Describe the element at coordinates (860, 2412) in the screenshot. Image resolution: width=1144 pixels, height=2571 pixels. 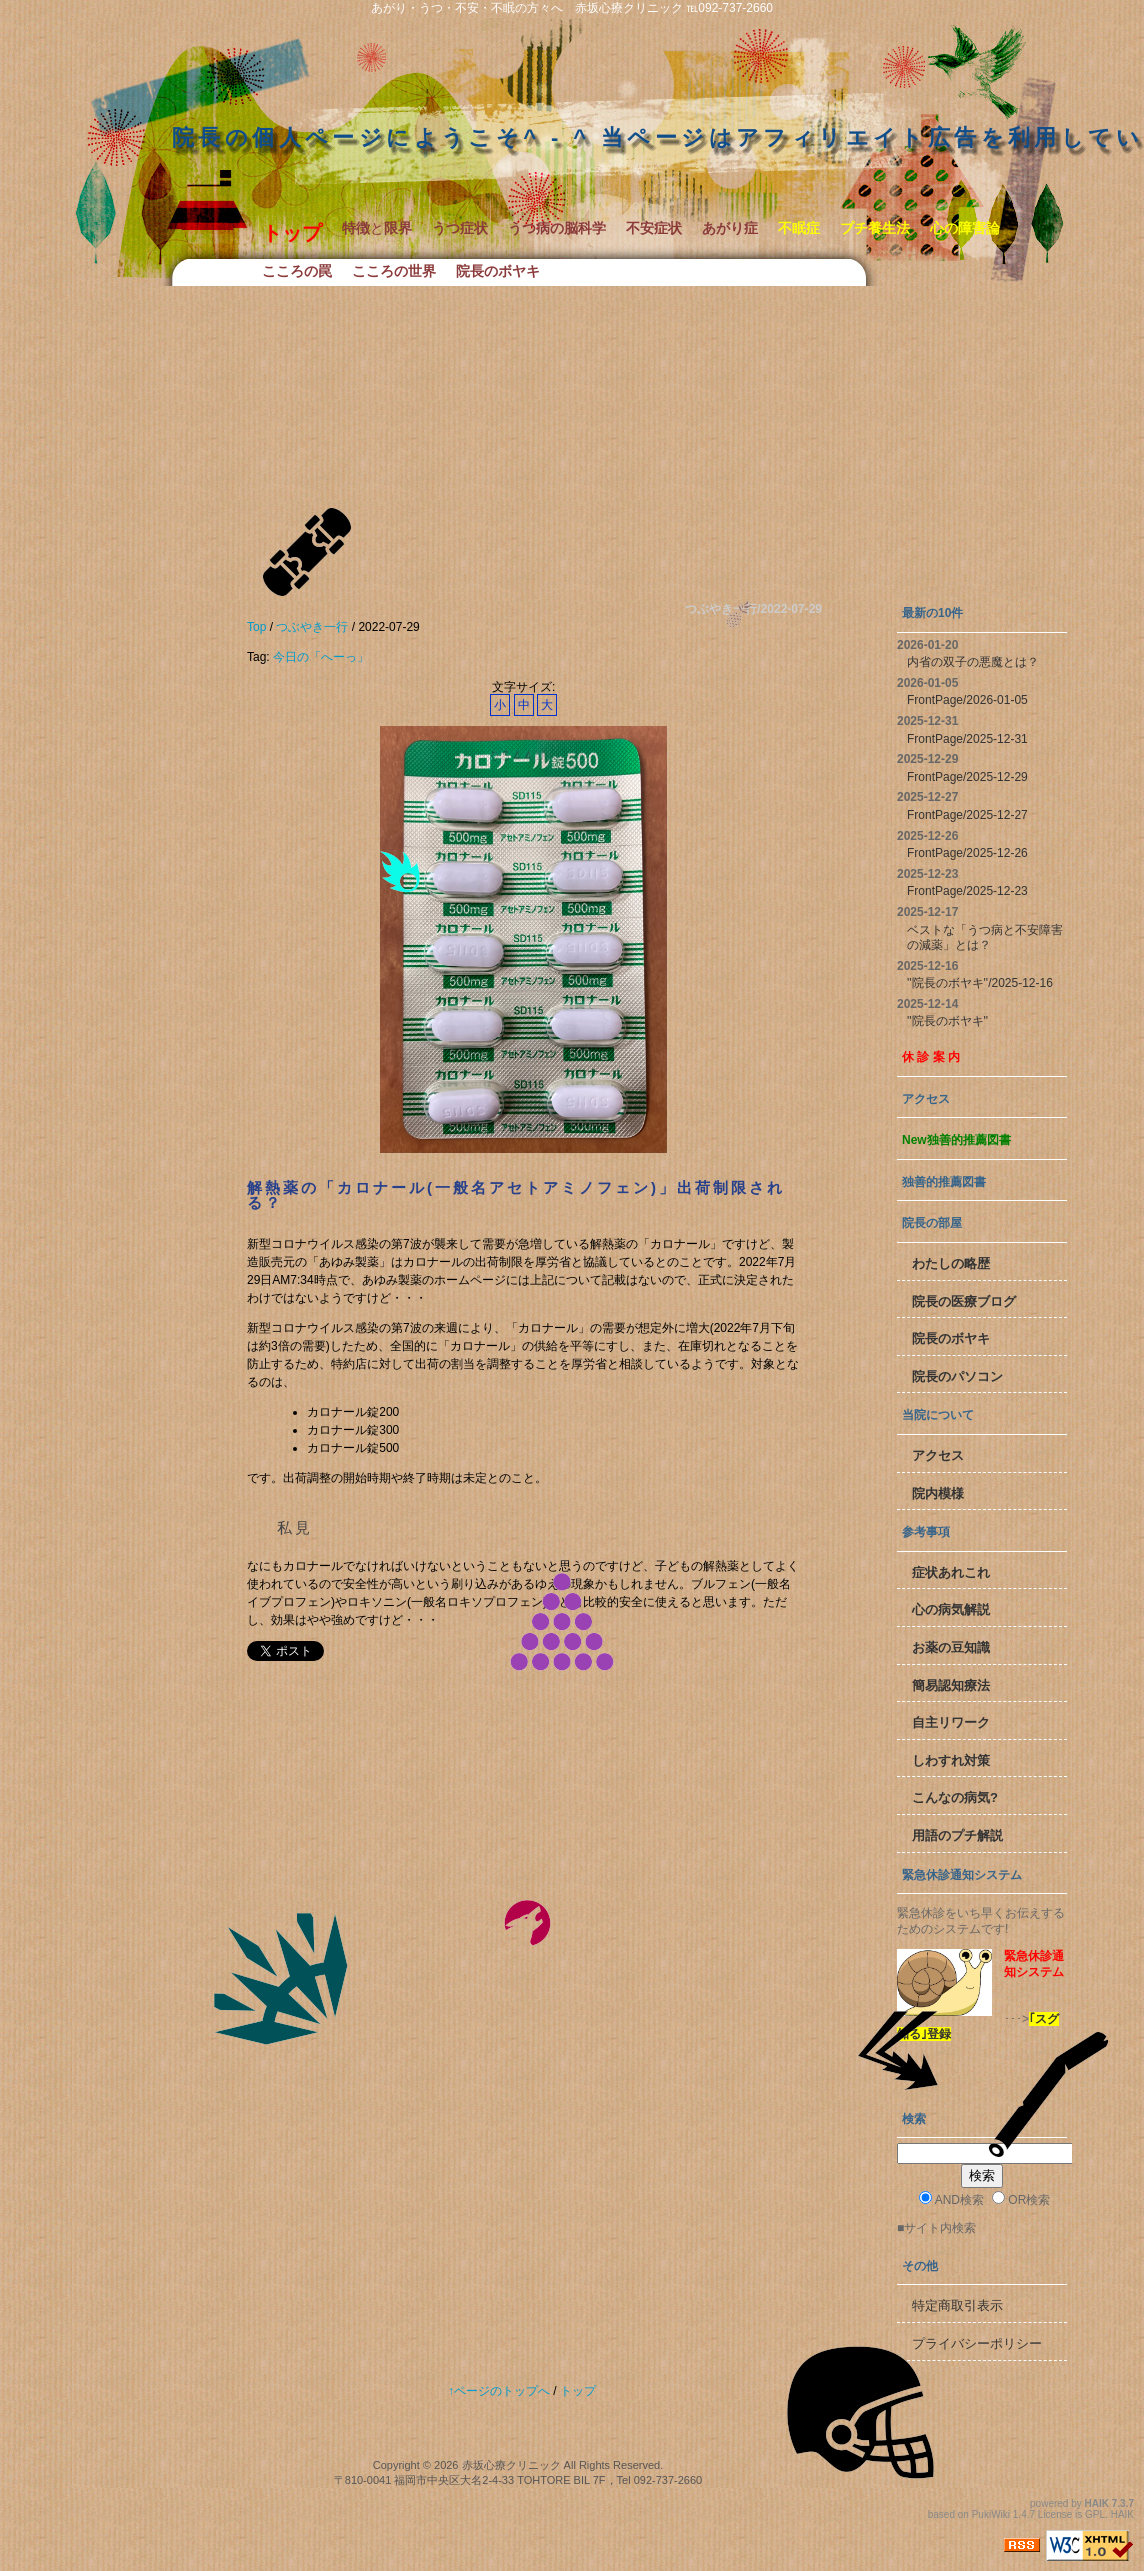
I see `access american football content or games` at that location.